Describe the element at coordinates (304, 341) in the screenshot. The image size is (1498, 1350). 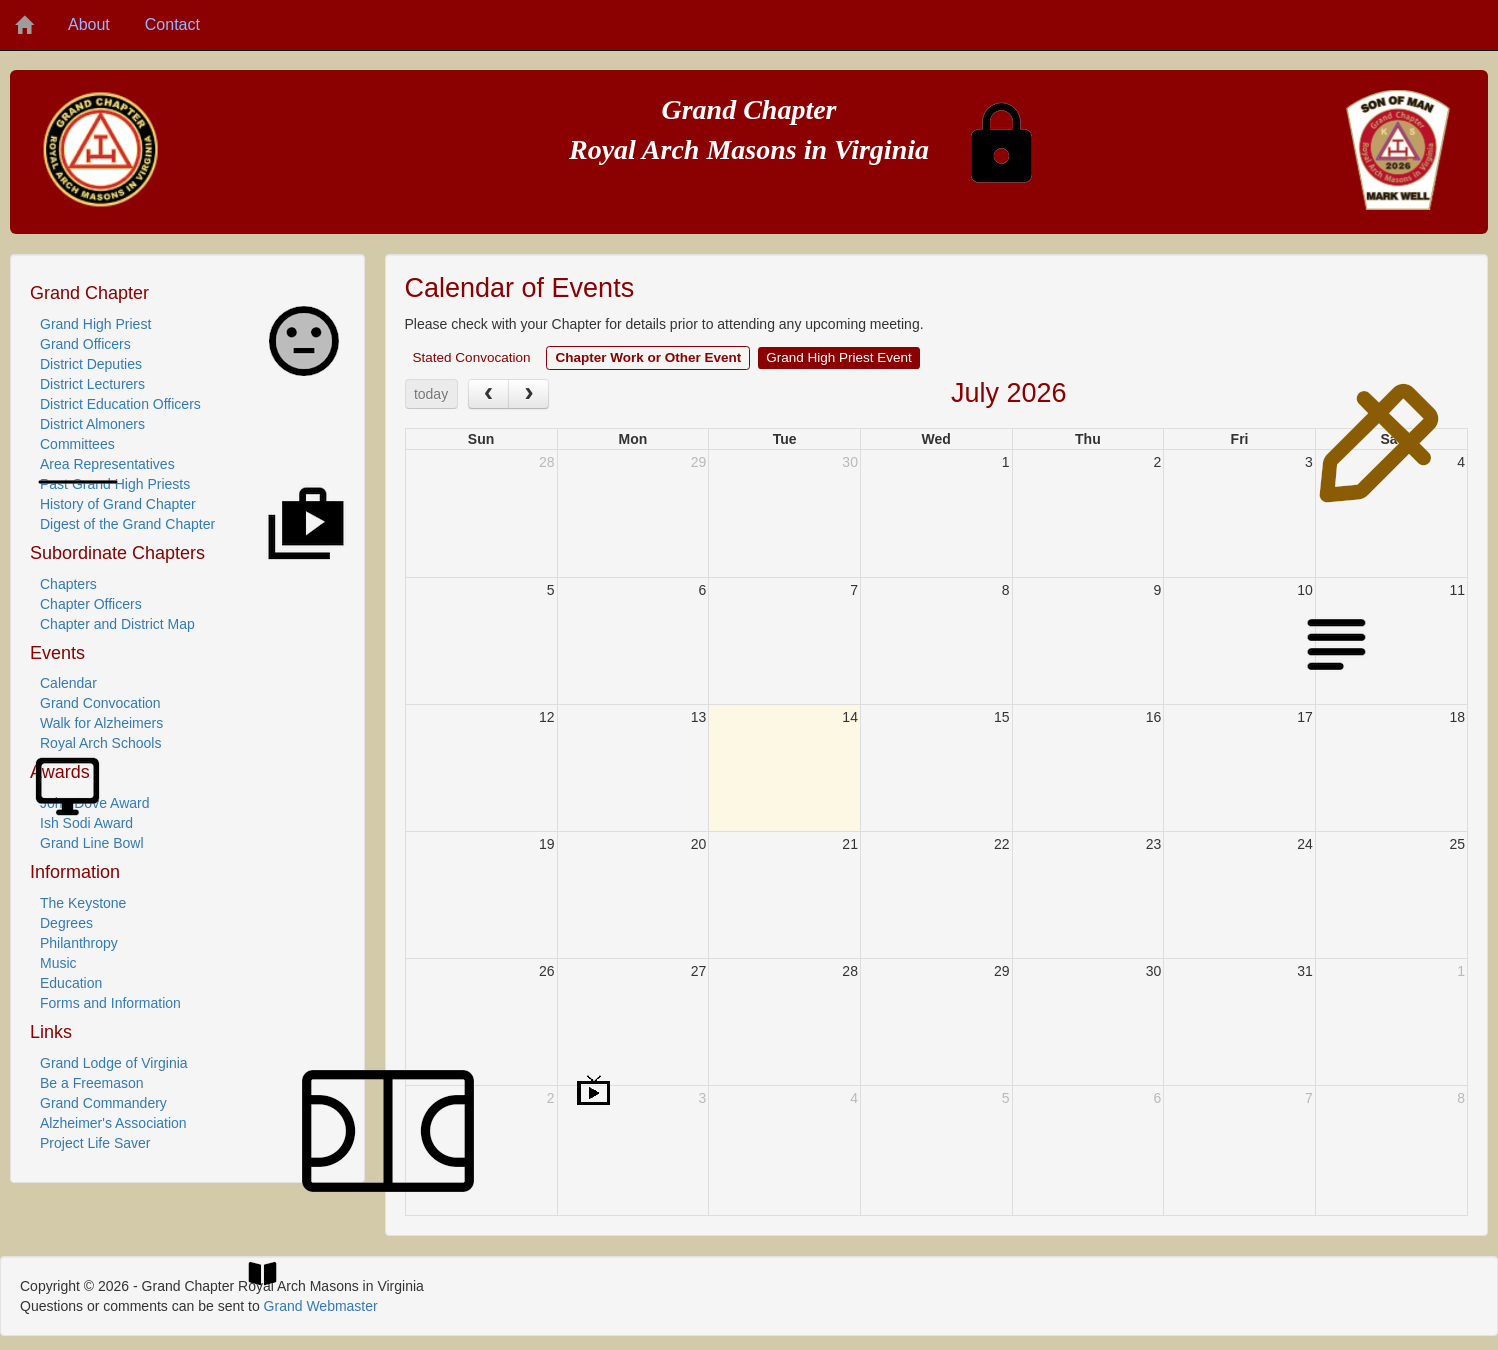
I see `indicates neutral feedback or rating` at that location.